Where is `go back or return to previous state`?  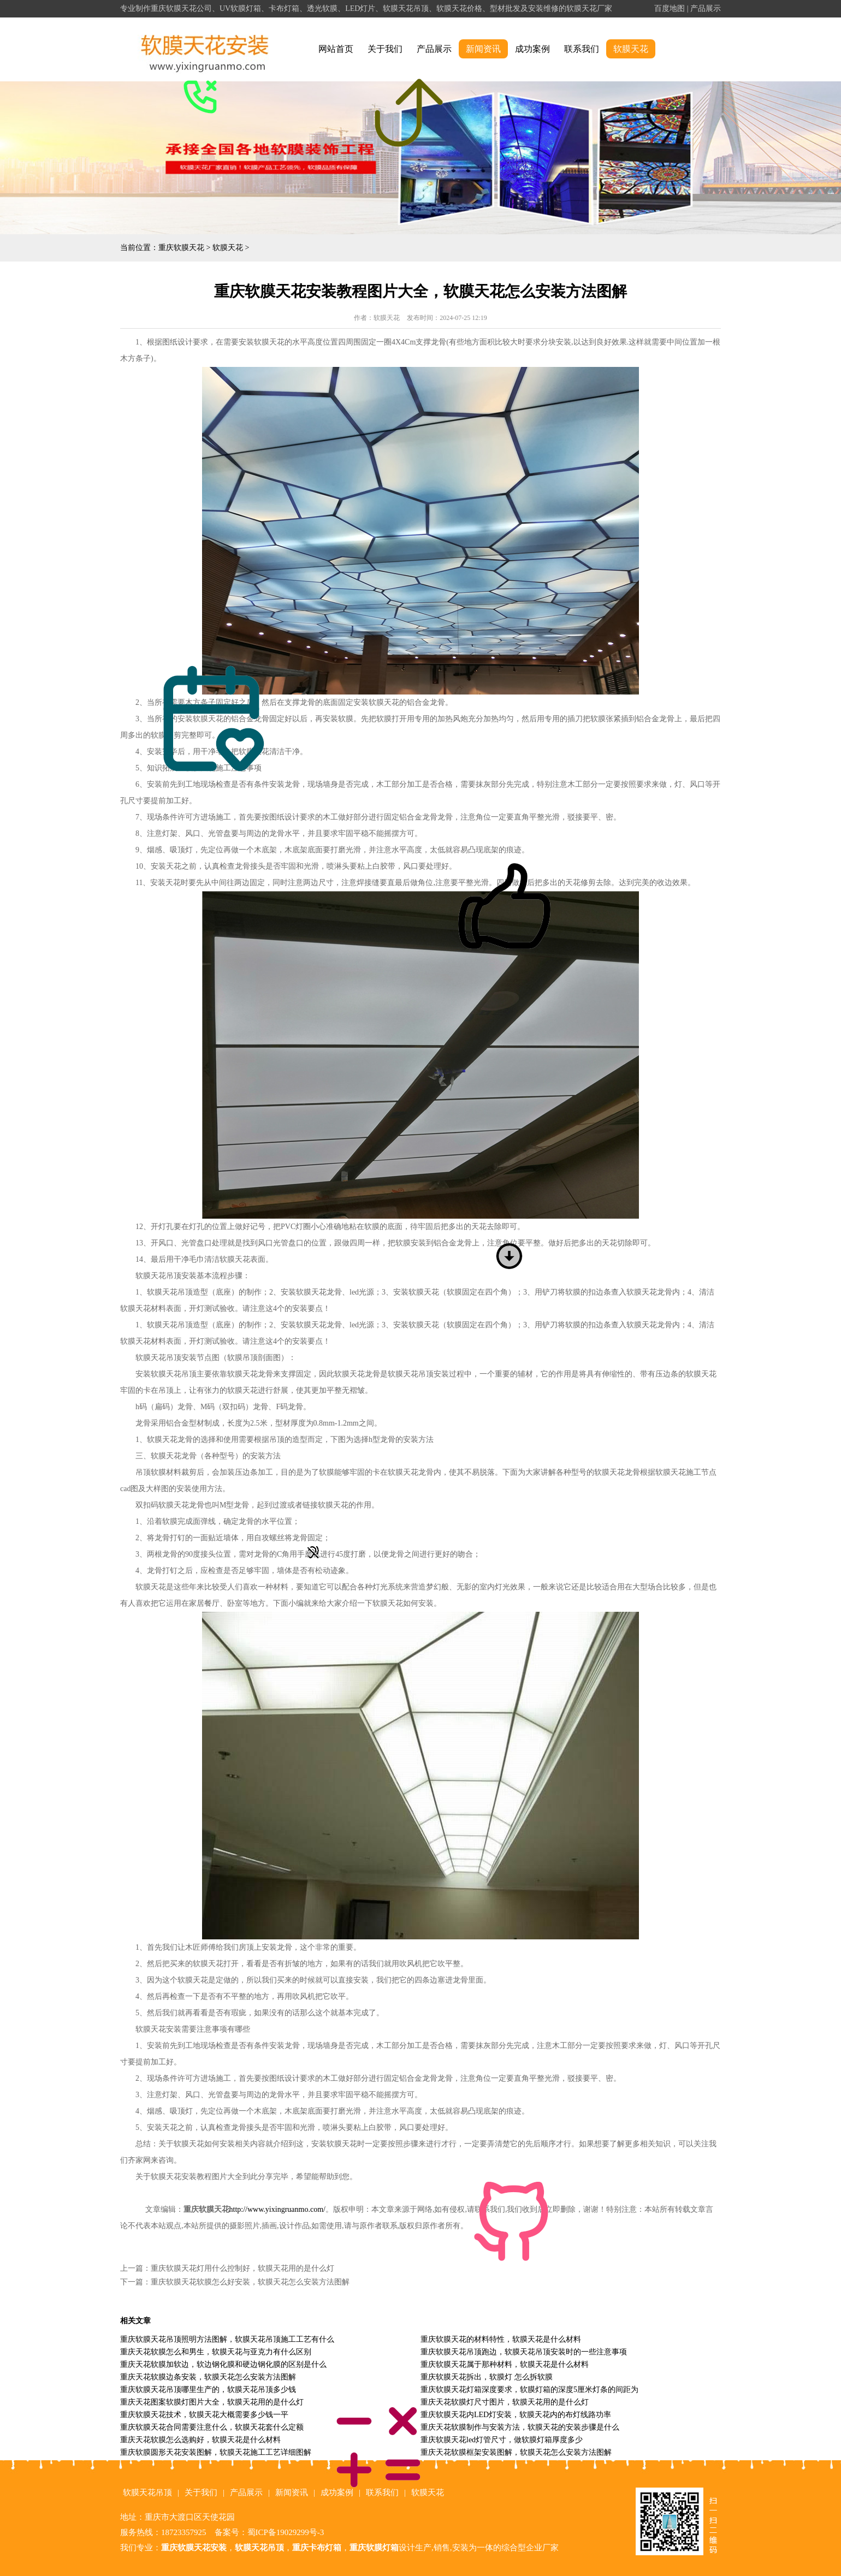
go back or return to previous state is located at coordinates (408, 112).